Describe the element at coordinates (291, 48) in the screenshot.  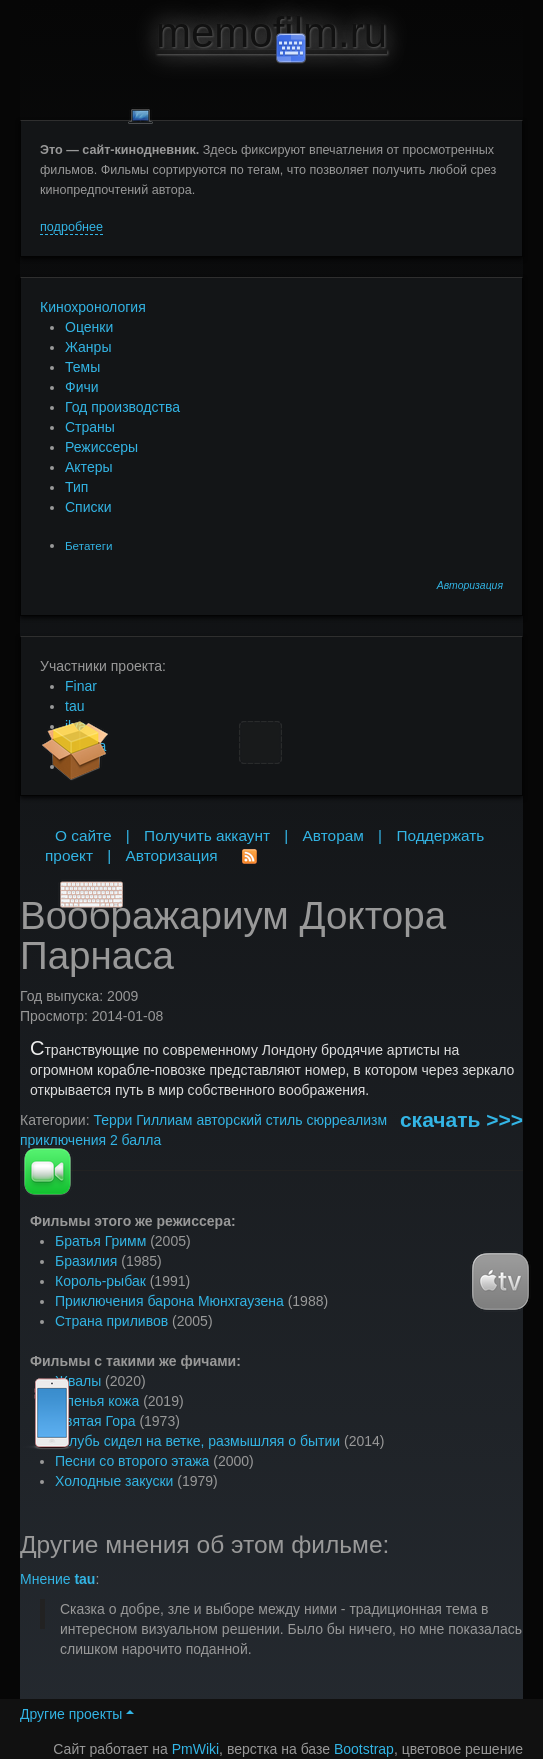
I see `access keyboard and input method settings` at that location.